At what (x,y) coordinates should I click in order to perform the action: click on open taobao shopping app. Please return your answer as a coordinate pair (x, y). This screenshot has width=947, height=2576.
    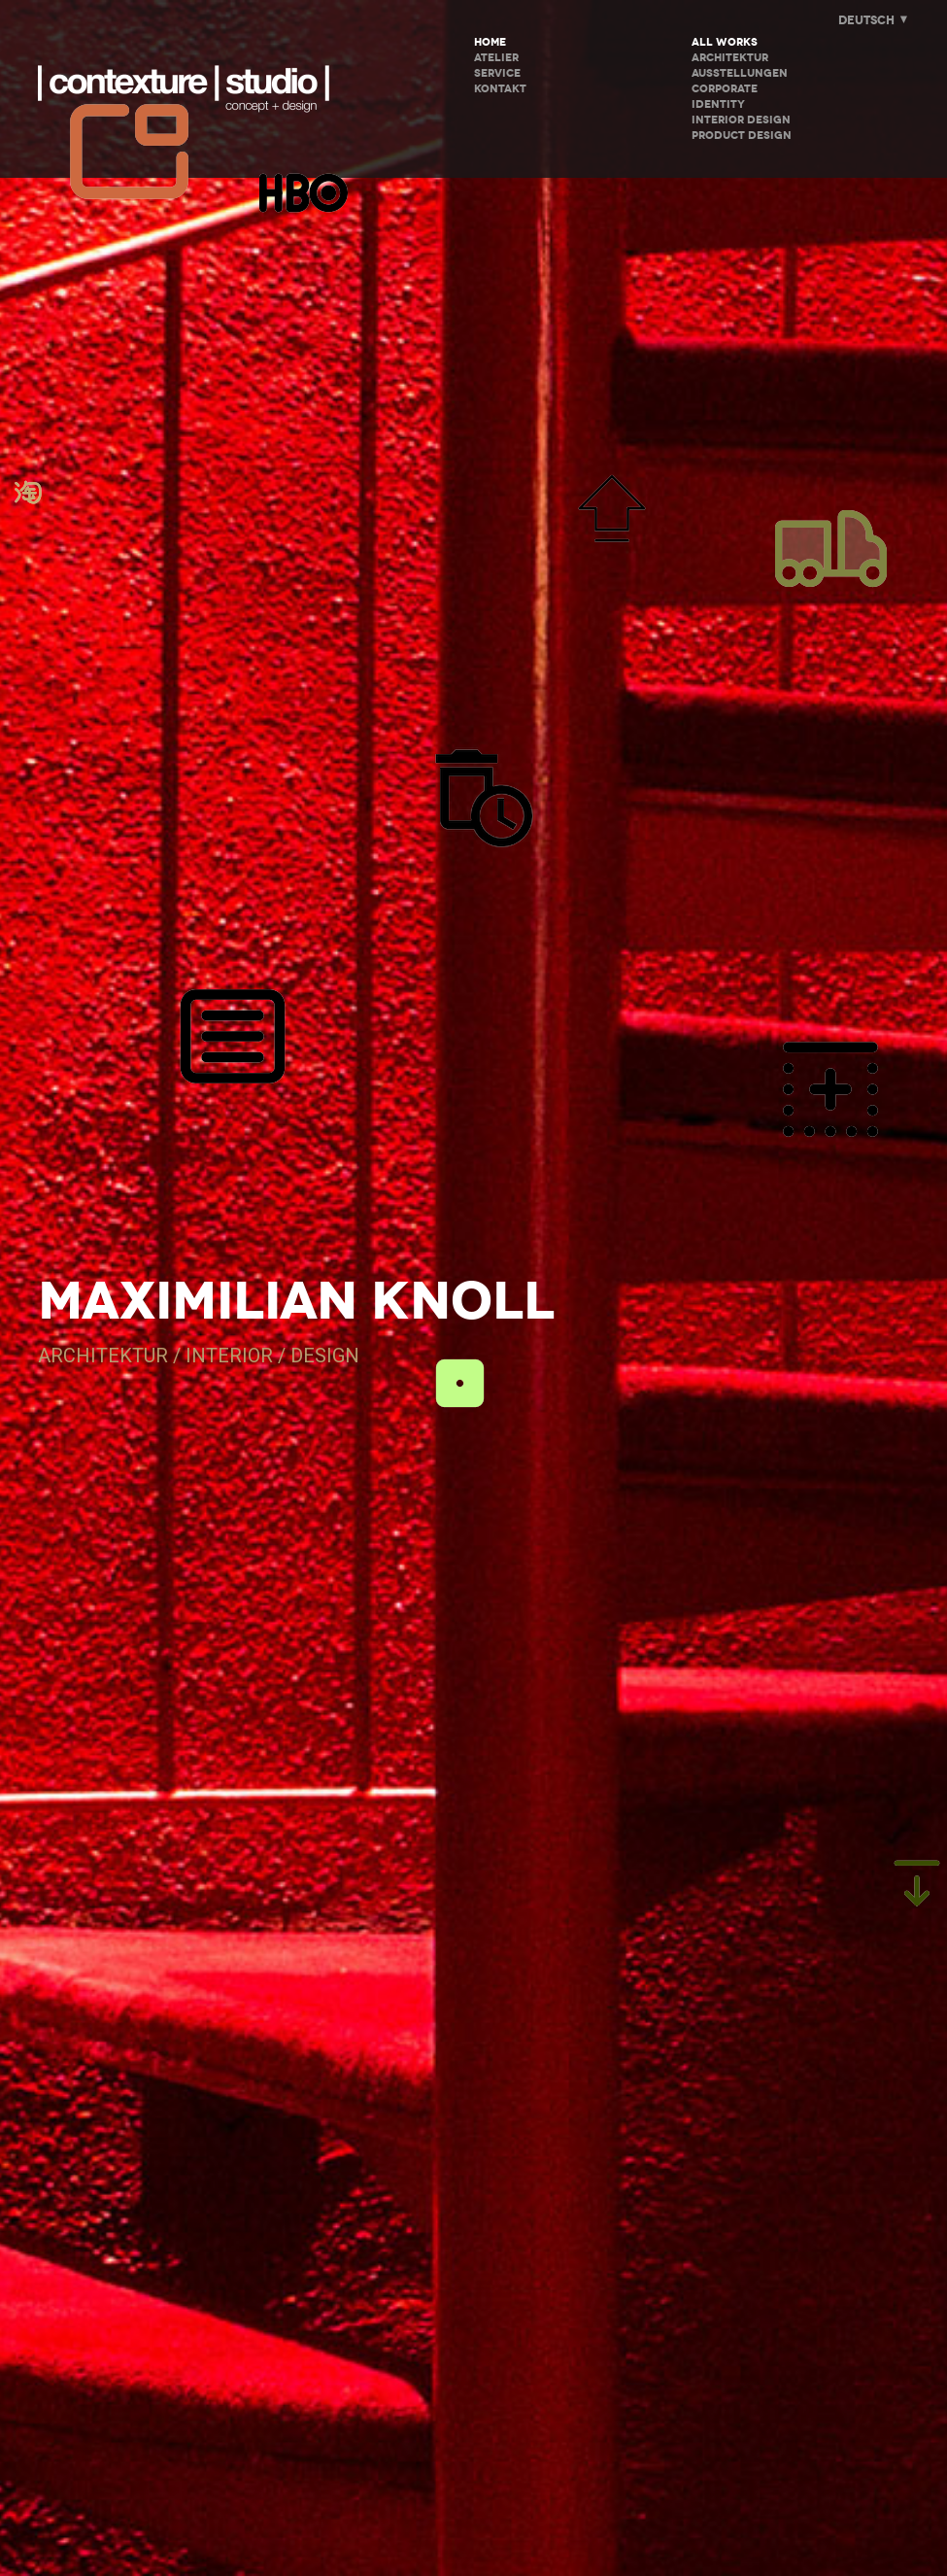
    Looking at the image, I should click on (28, 492).